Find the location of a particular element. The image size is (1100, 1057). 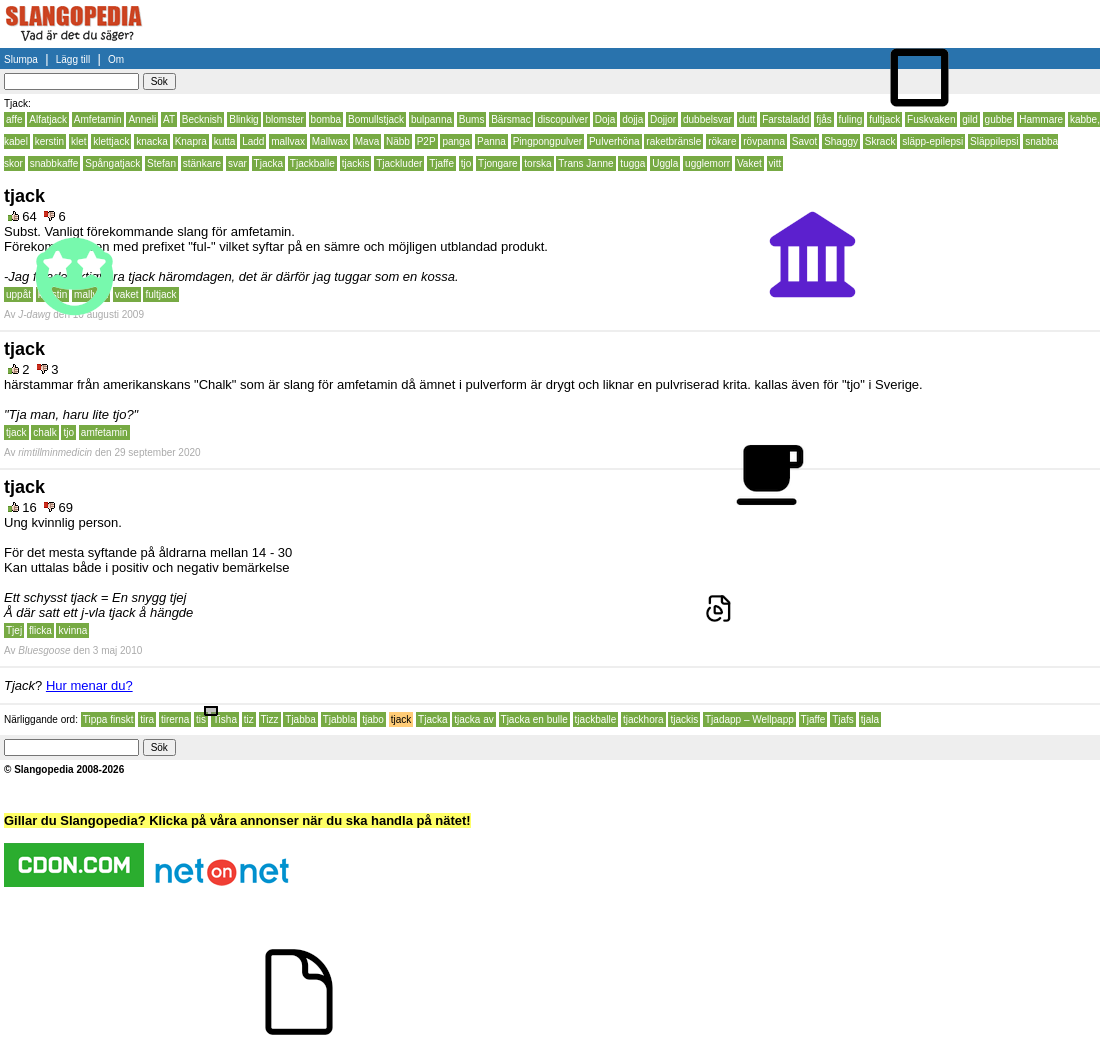

find nearby coffee shops or cafes is located at coordinates (770, 475).